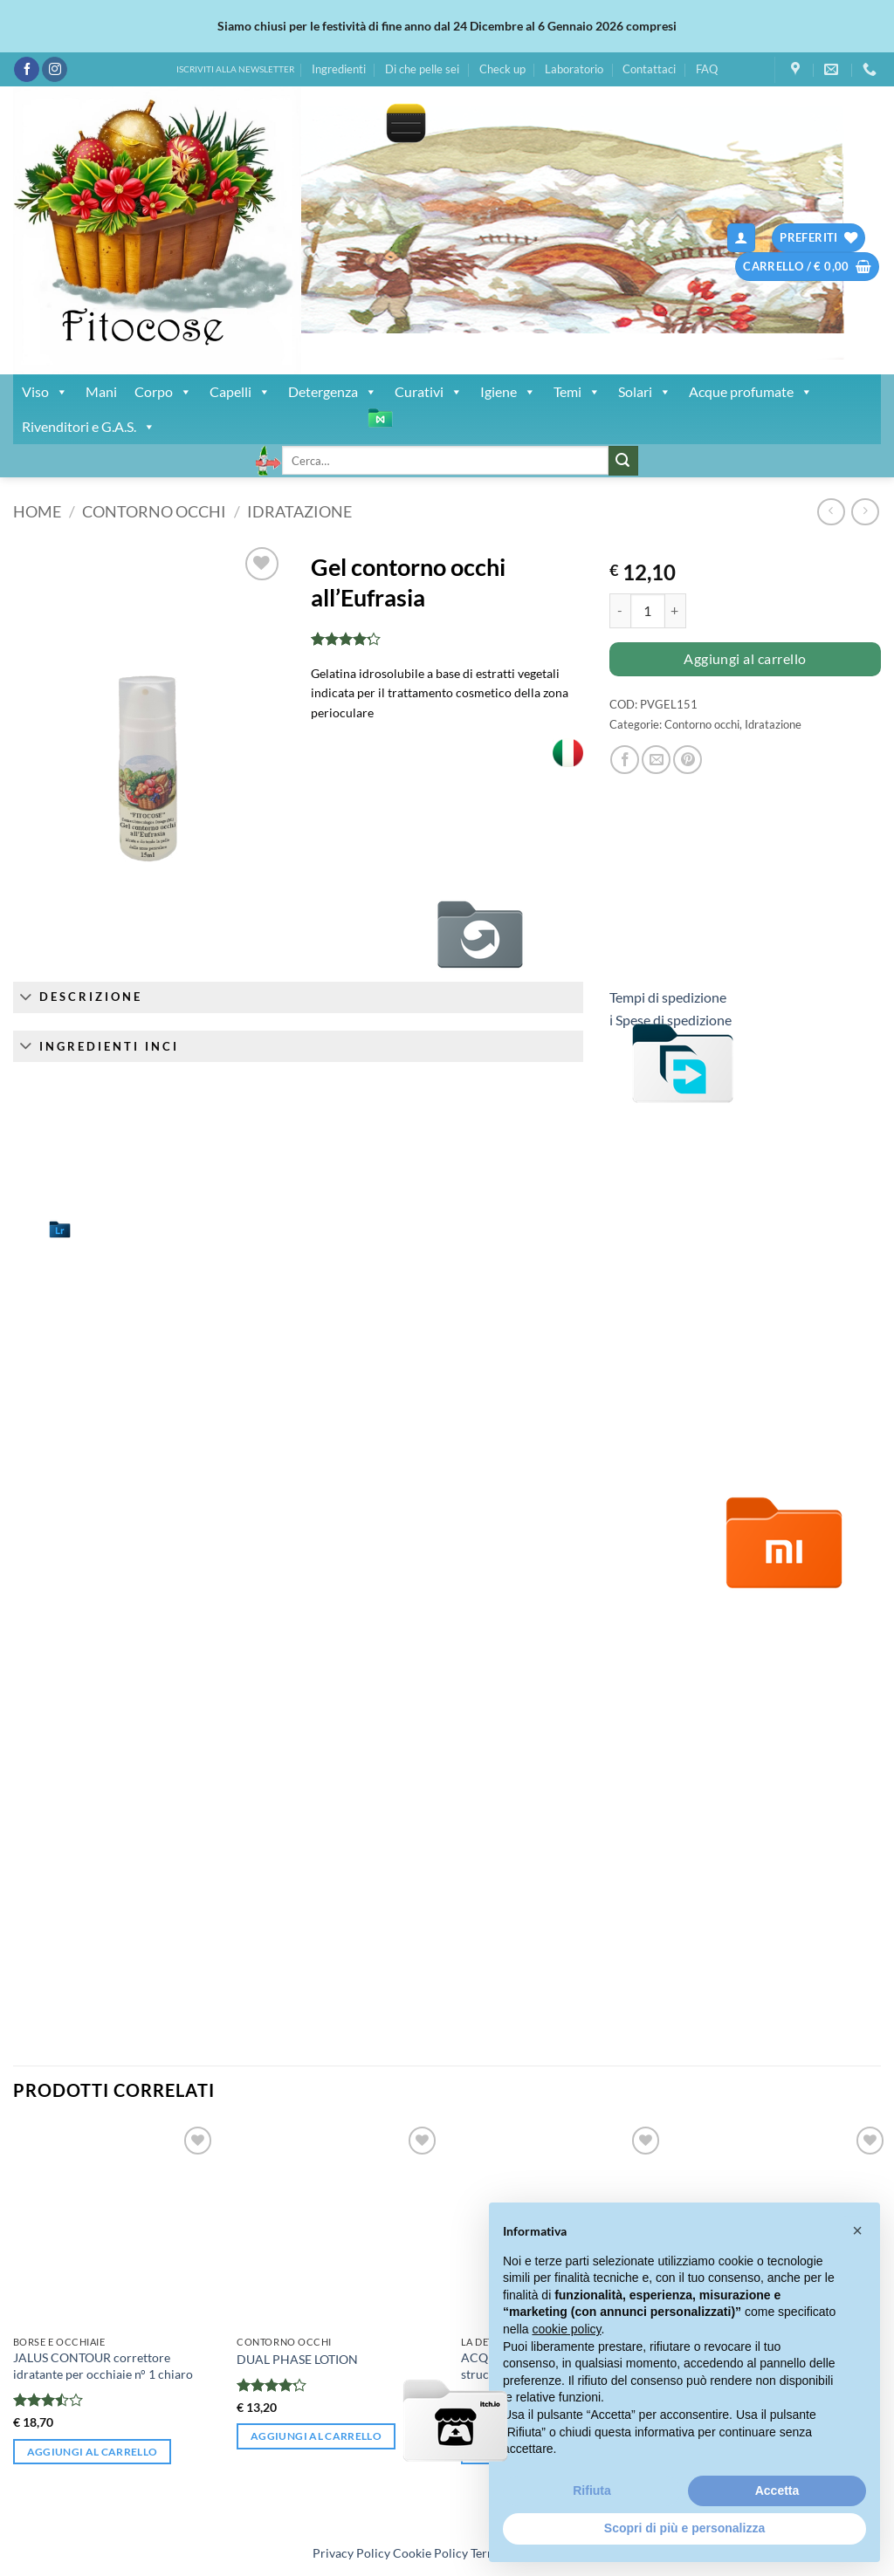  Describe the element at coordinates (682, 1065) in the screenshot. I see `open free download manager downloads folder` at that location.